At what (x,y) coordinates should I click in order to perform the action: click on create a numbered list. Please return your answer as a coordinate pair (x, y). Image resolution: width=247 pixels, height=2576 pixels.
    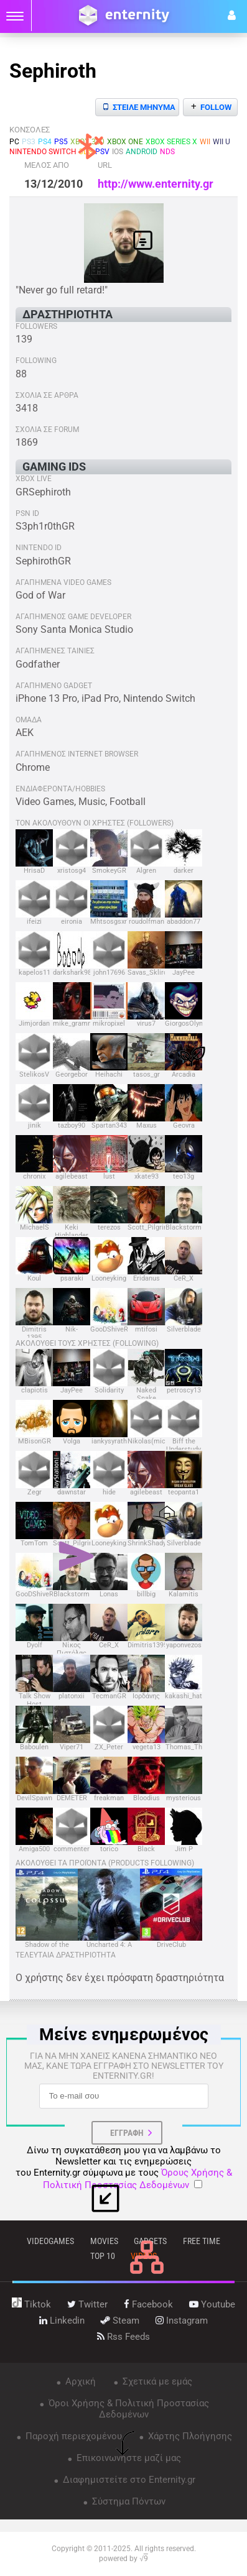
    Looking at the image, I should click on (45, 1632).